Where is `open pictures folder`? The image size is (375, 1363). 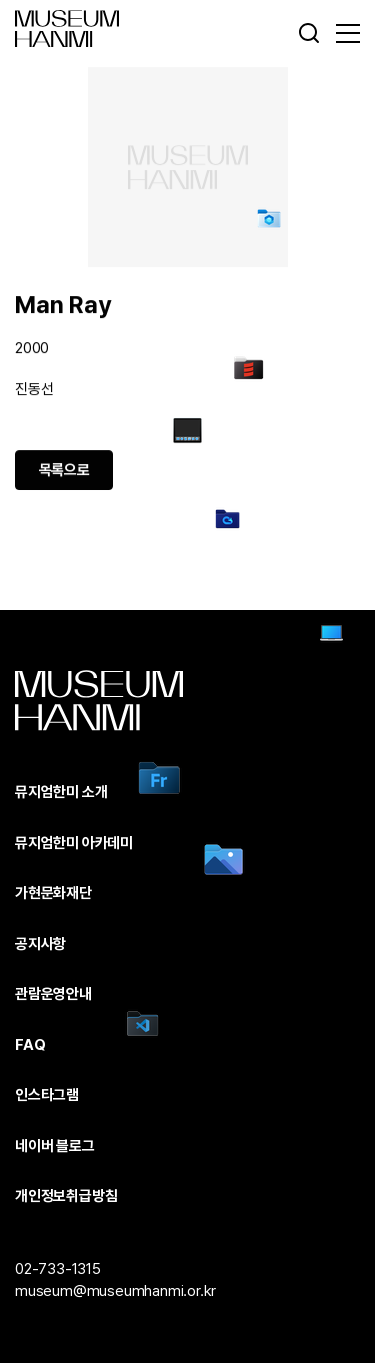 open pictures folder is located at coordinates (223, 860).